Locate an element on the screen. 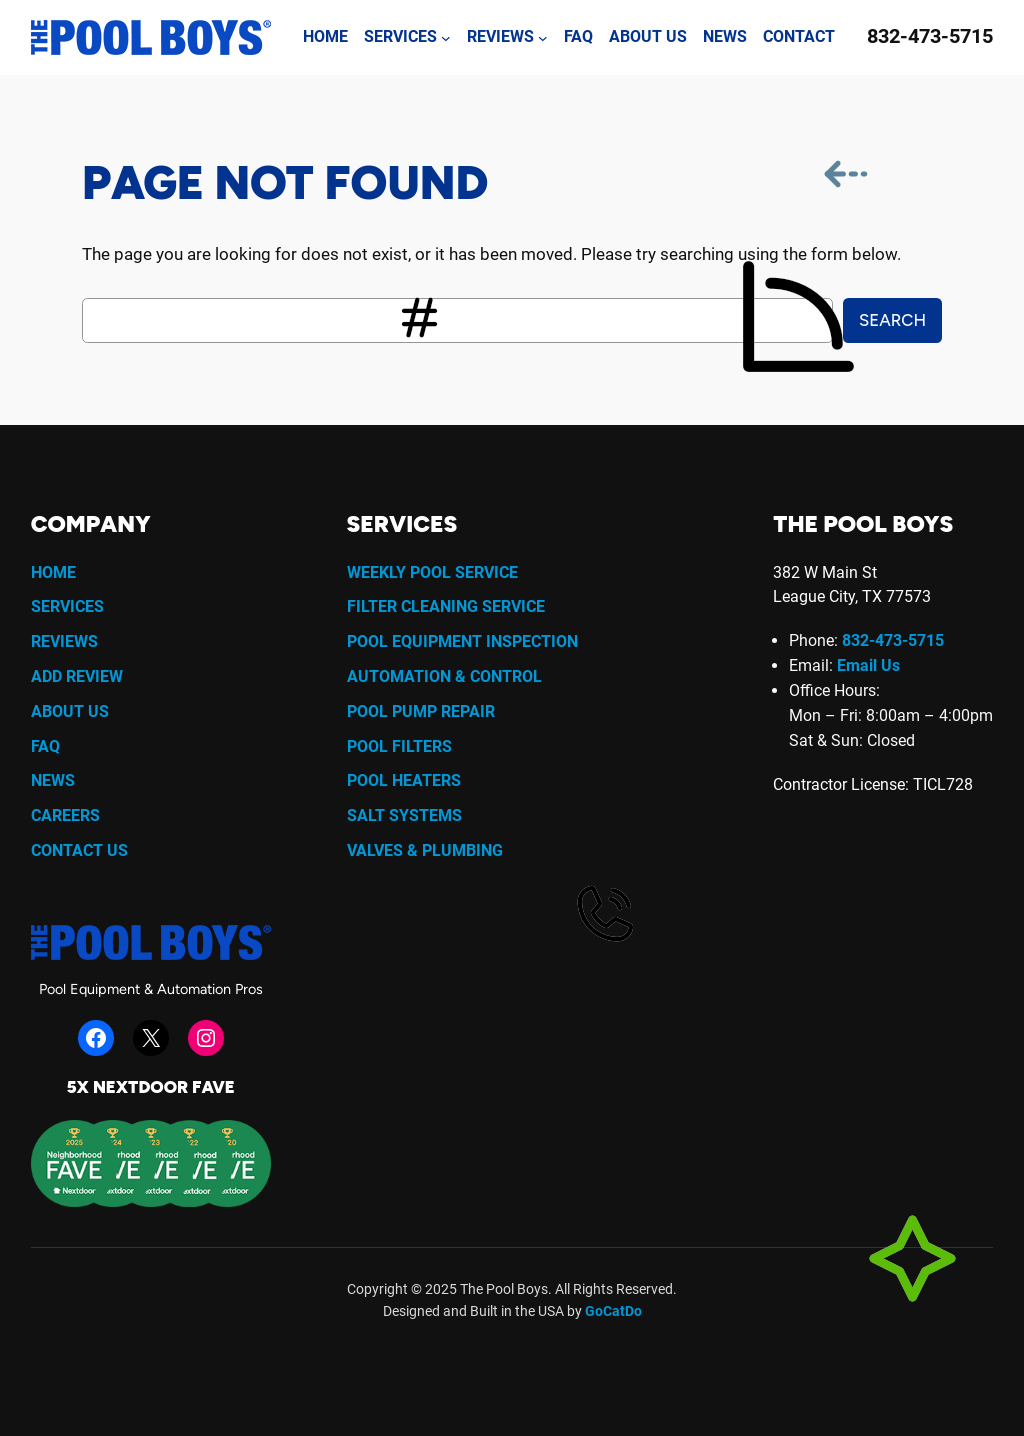 This screenshot has width=1024, height=1436. view production possibility frontier chart is located at coordinates (798, 316).